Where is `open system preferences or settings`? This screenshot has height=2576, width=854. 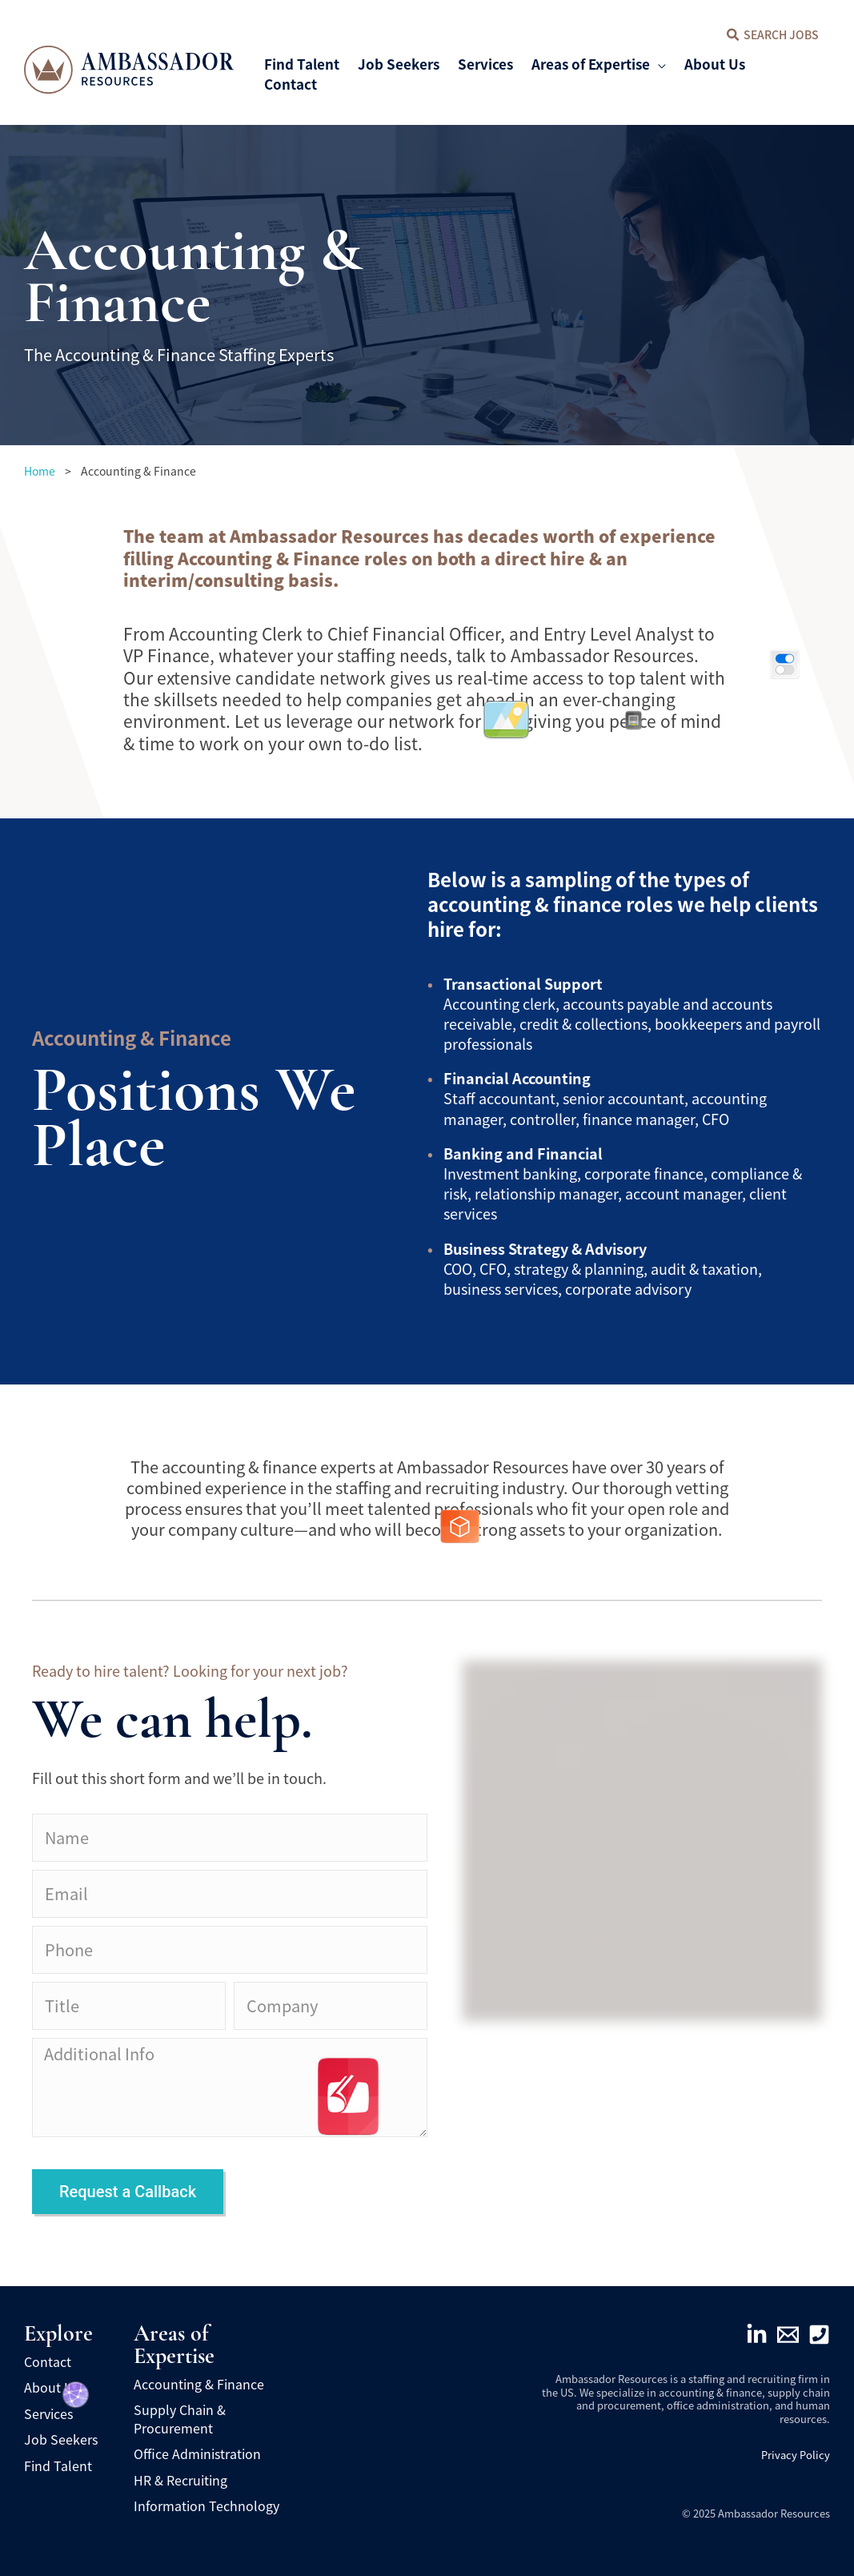
open system preferences or settings is located at coordinates (784, 664).